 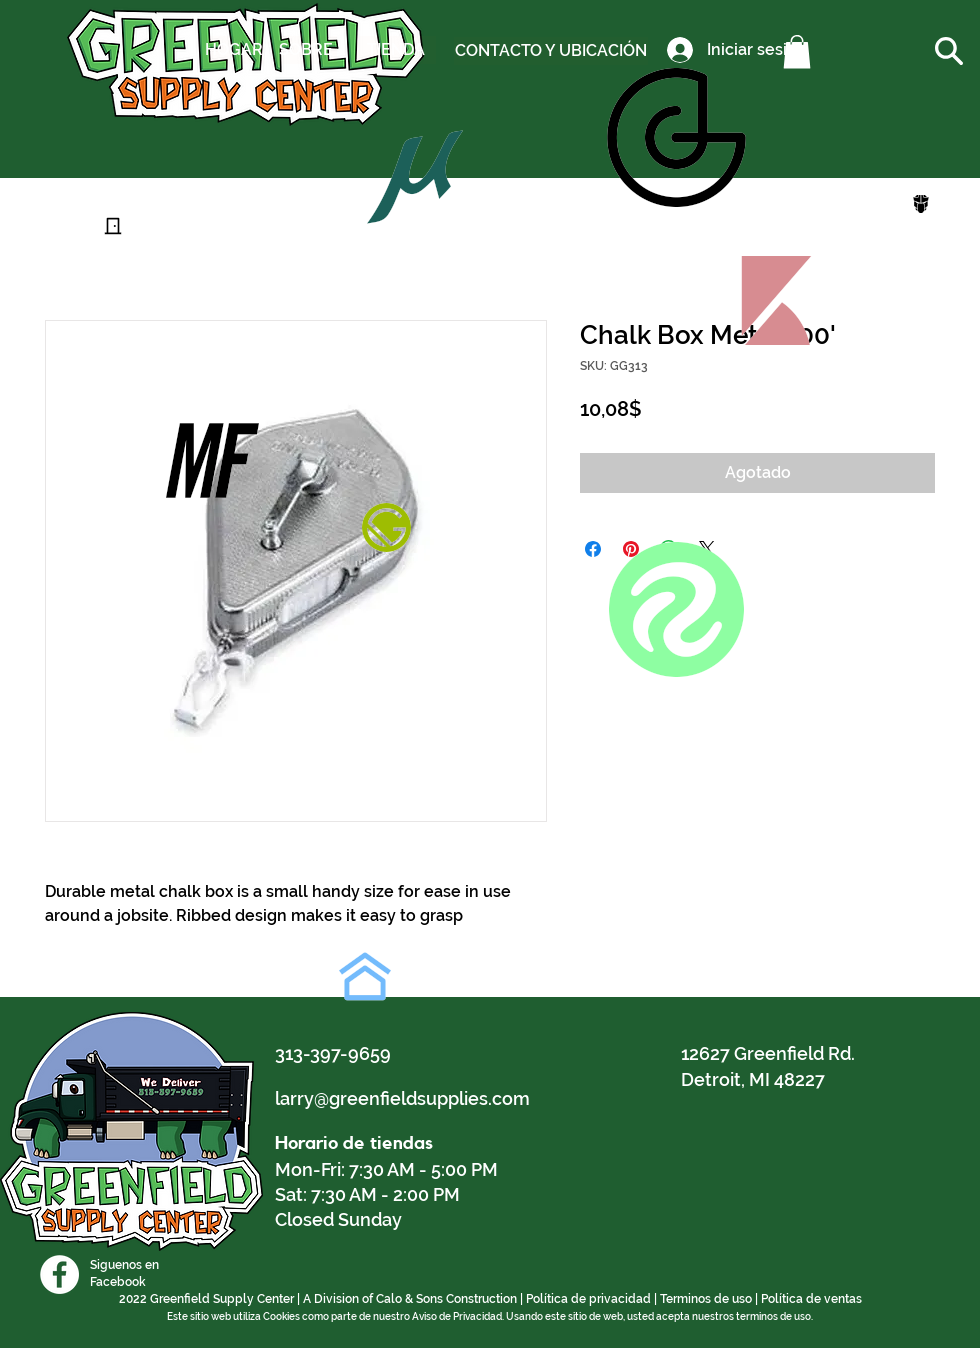 What do you see at coordinates (676, 137) in the screenshot?
I see `visit the Game Developer website` at bounding box center [676, 137].